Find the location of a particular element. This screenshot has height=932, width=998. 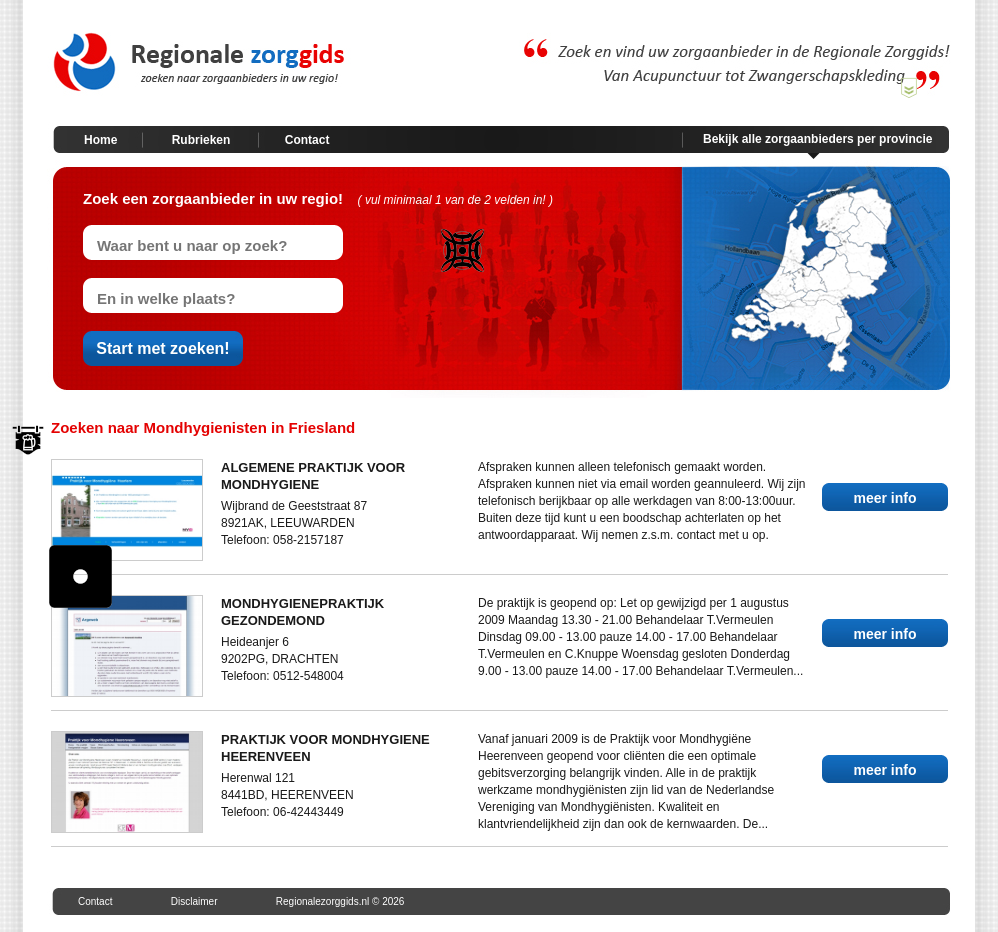

roll the dice is located at coordinates (80, 576).